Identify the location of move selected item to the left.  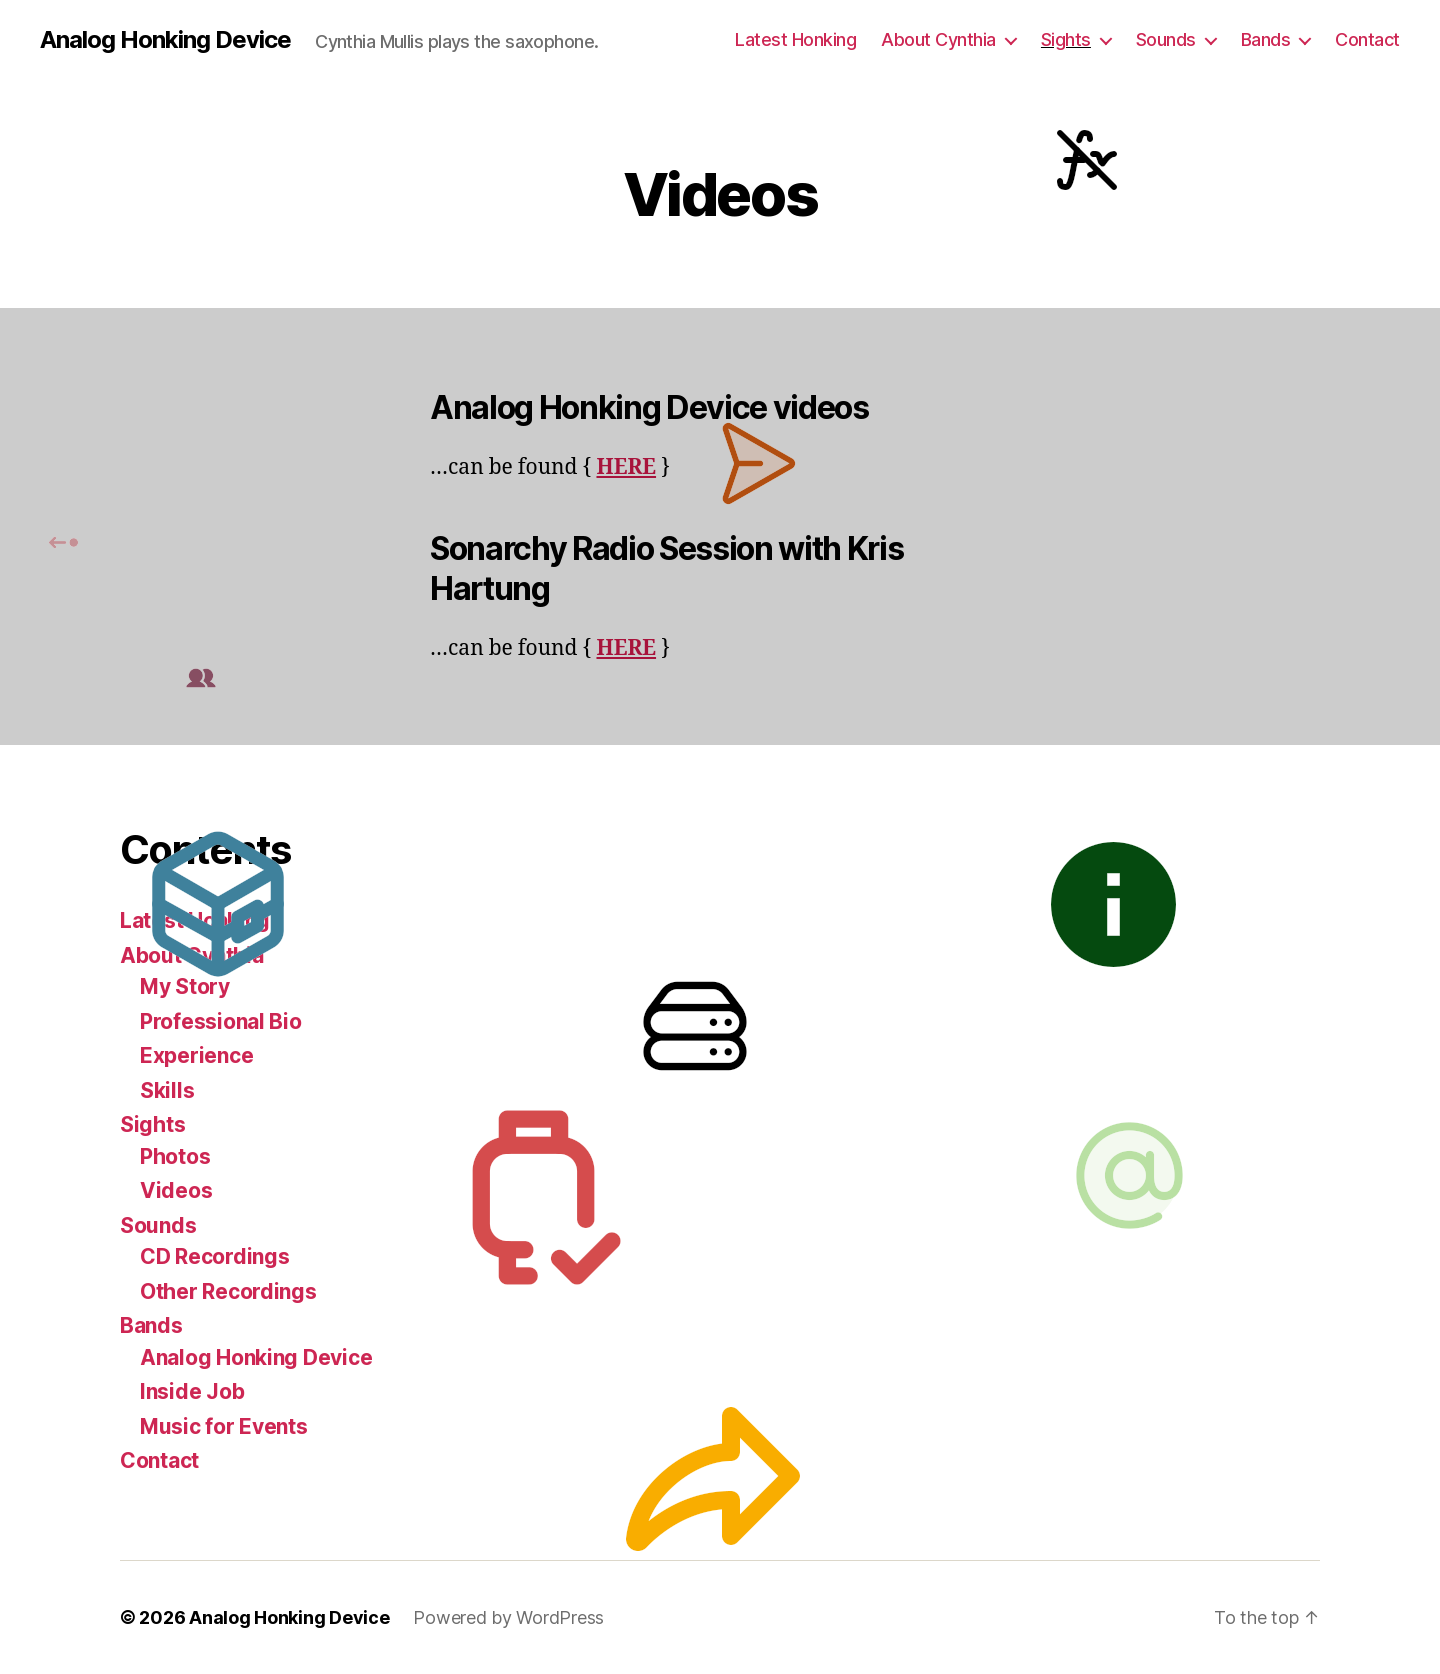
(63, 542).